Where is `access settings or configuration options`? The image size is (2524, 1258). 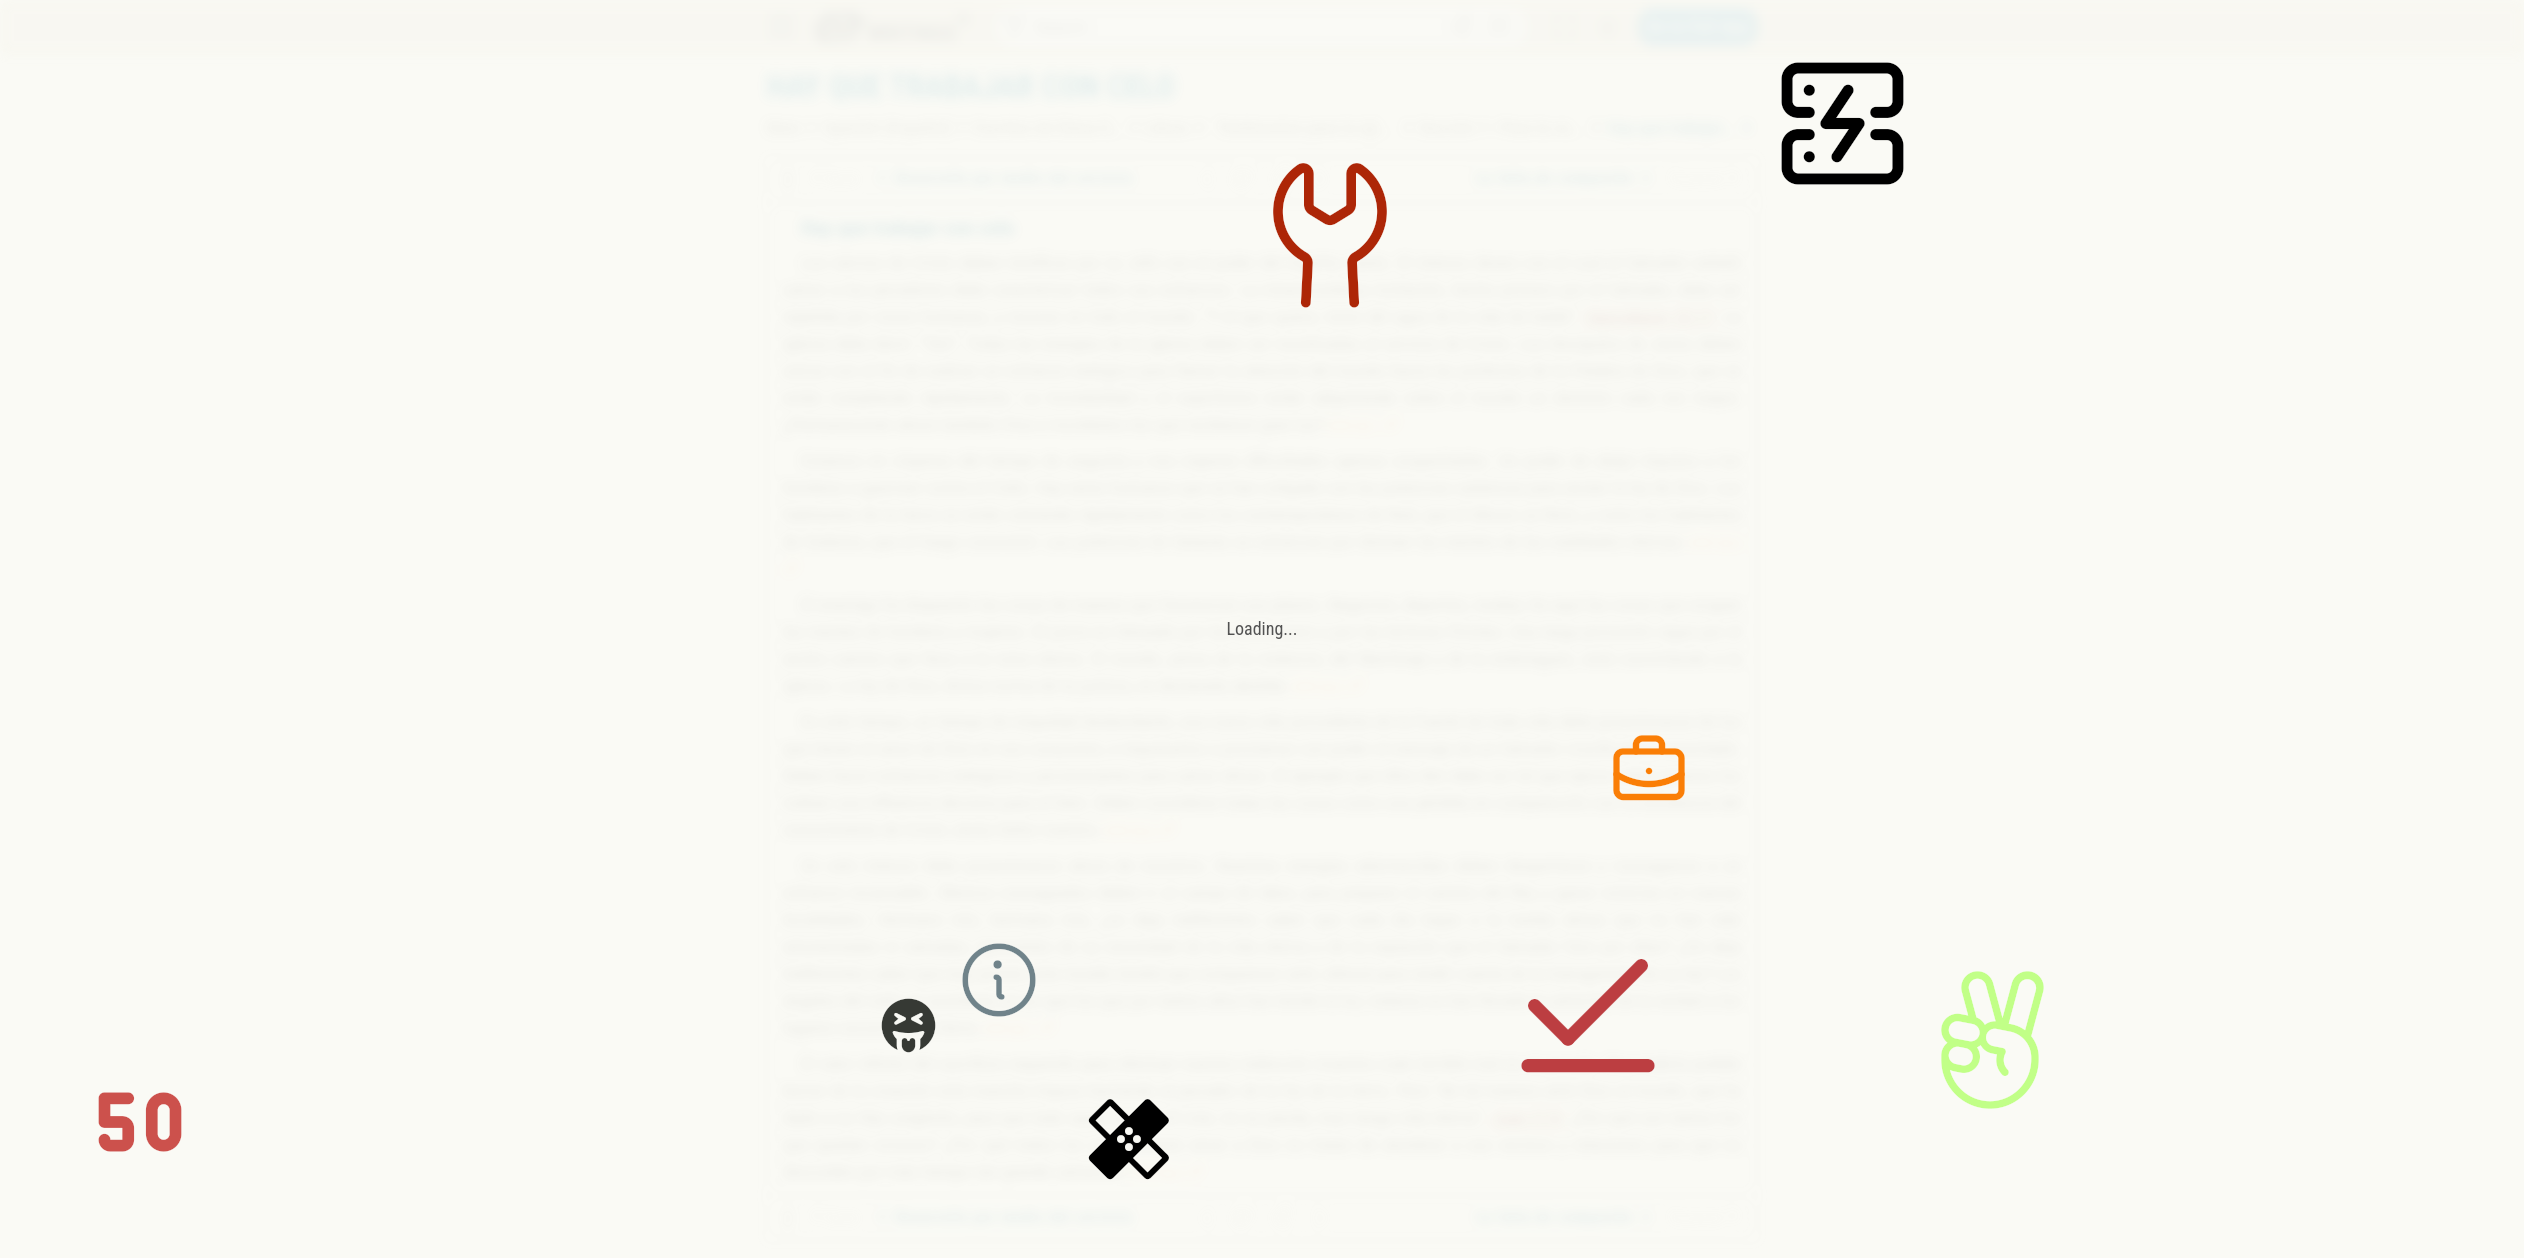
access settings or configuration options is located at coordinates (1330, 236).